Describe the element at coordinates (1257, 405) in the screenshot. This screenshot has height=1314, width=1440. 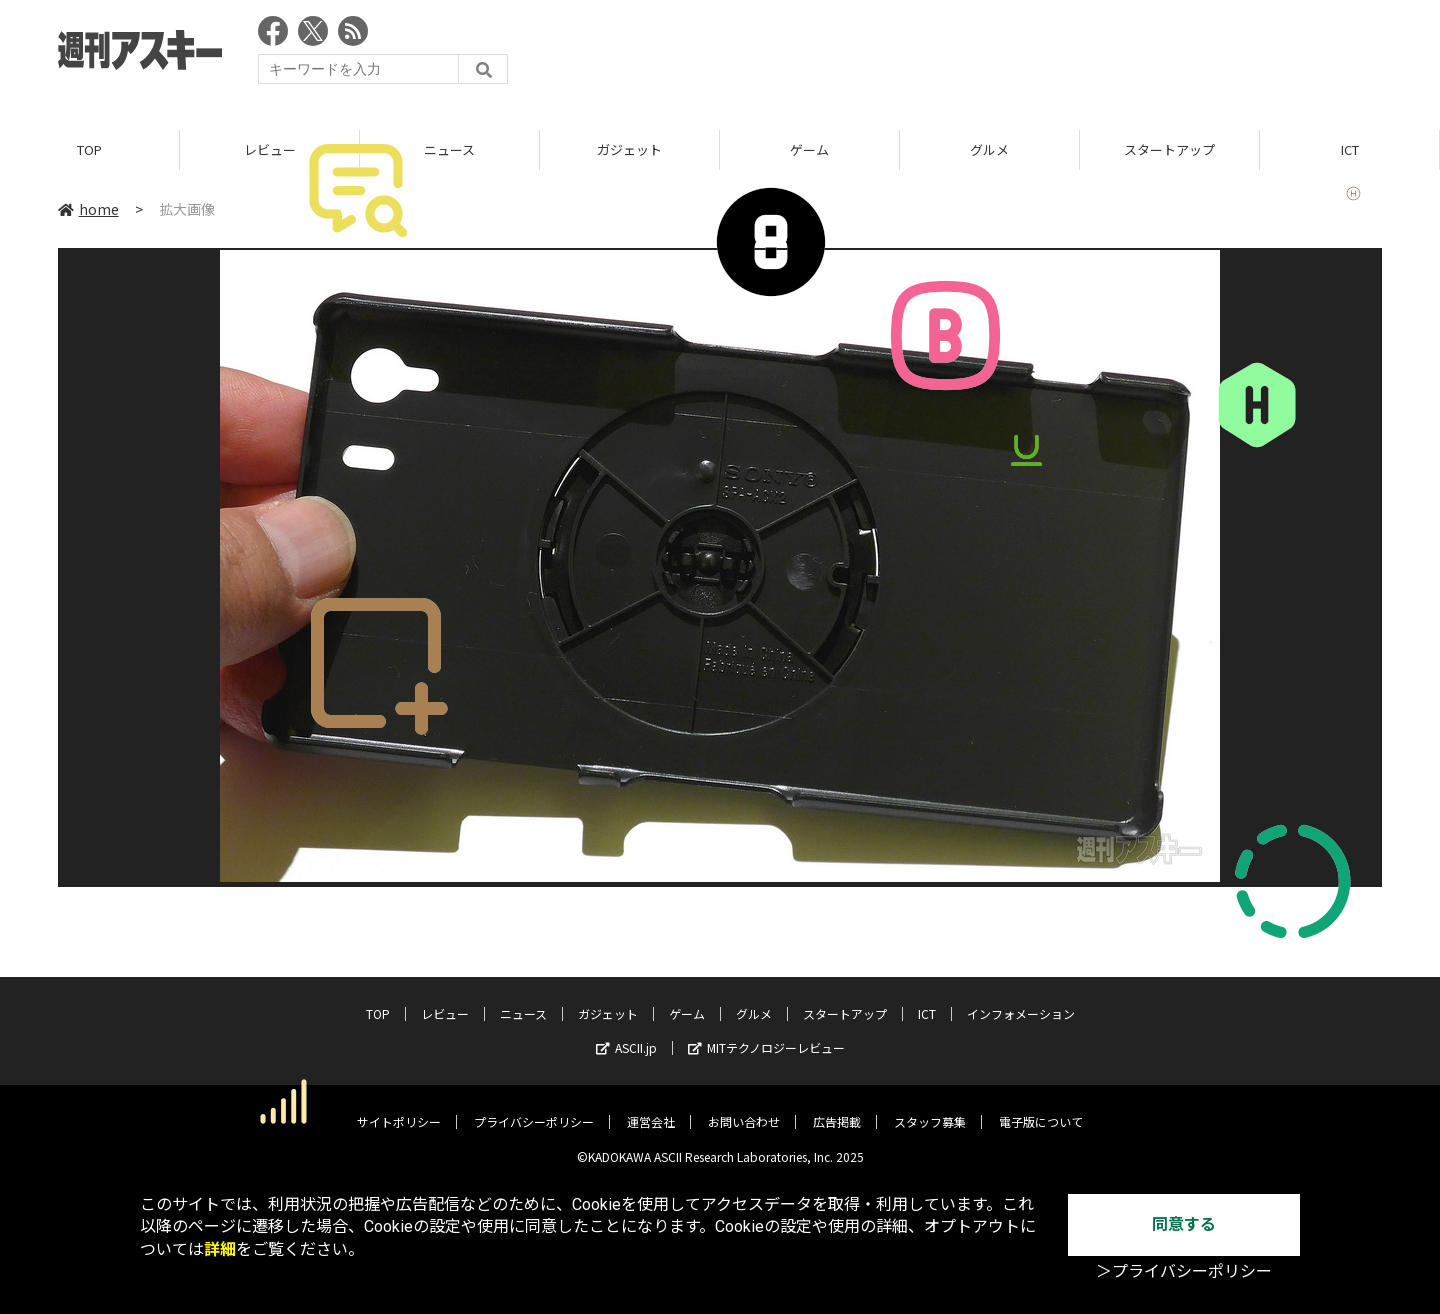
I see `access help or documentation` at that location.